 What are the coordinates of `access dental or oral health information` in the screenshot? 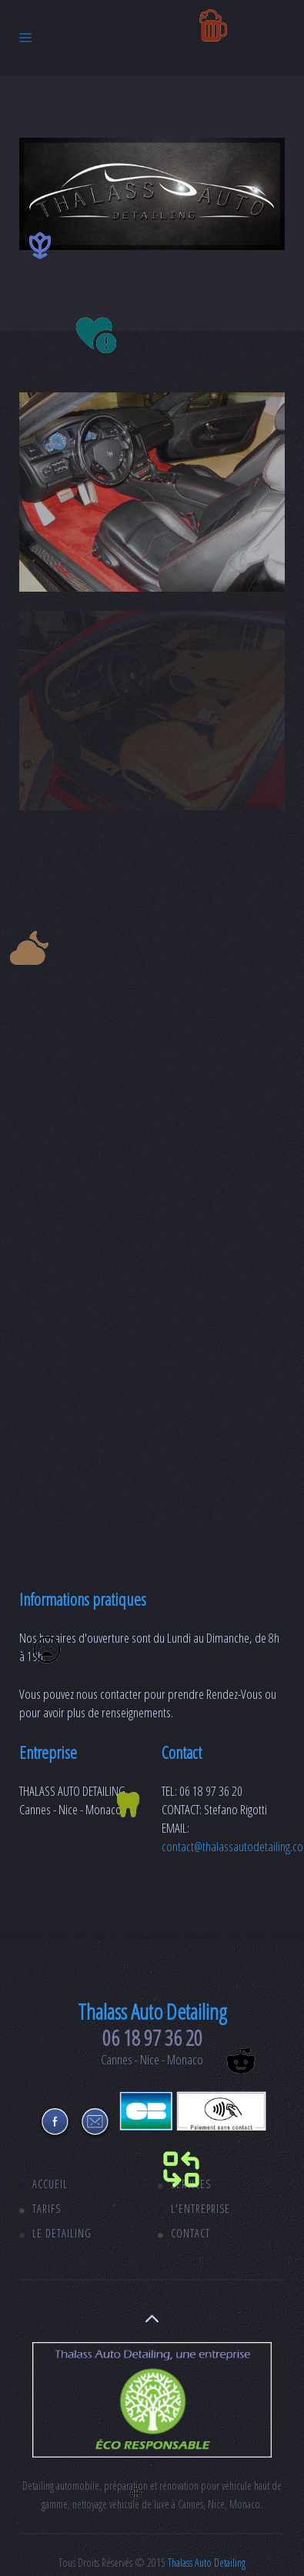 It's located at (128, 1804).